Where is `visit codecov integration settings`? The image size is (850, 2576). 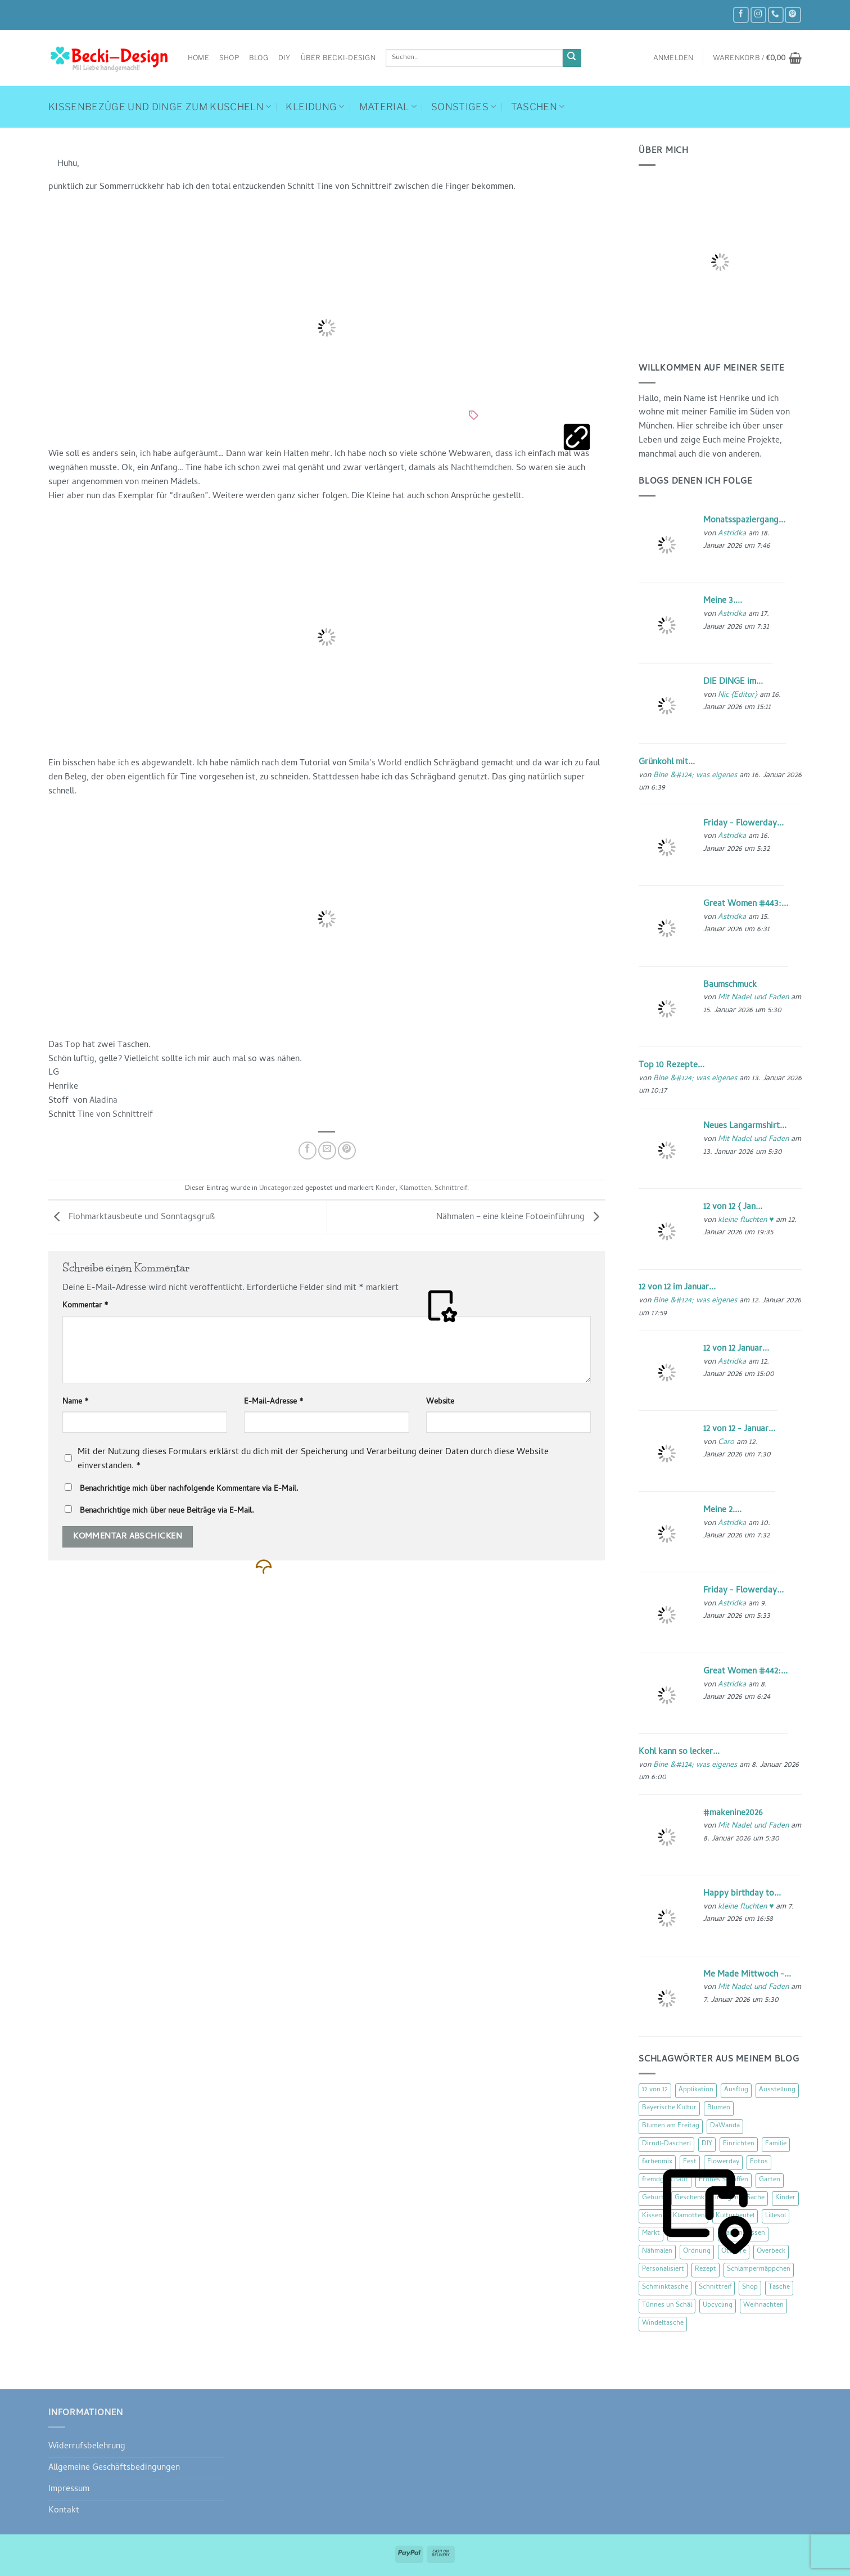
visit codecov integration settings is located at coordinates (264, 1567).